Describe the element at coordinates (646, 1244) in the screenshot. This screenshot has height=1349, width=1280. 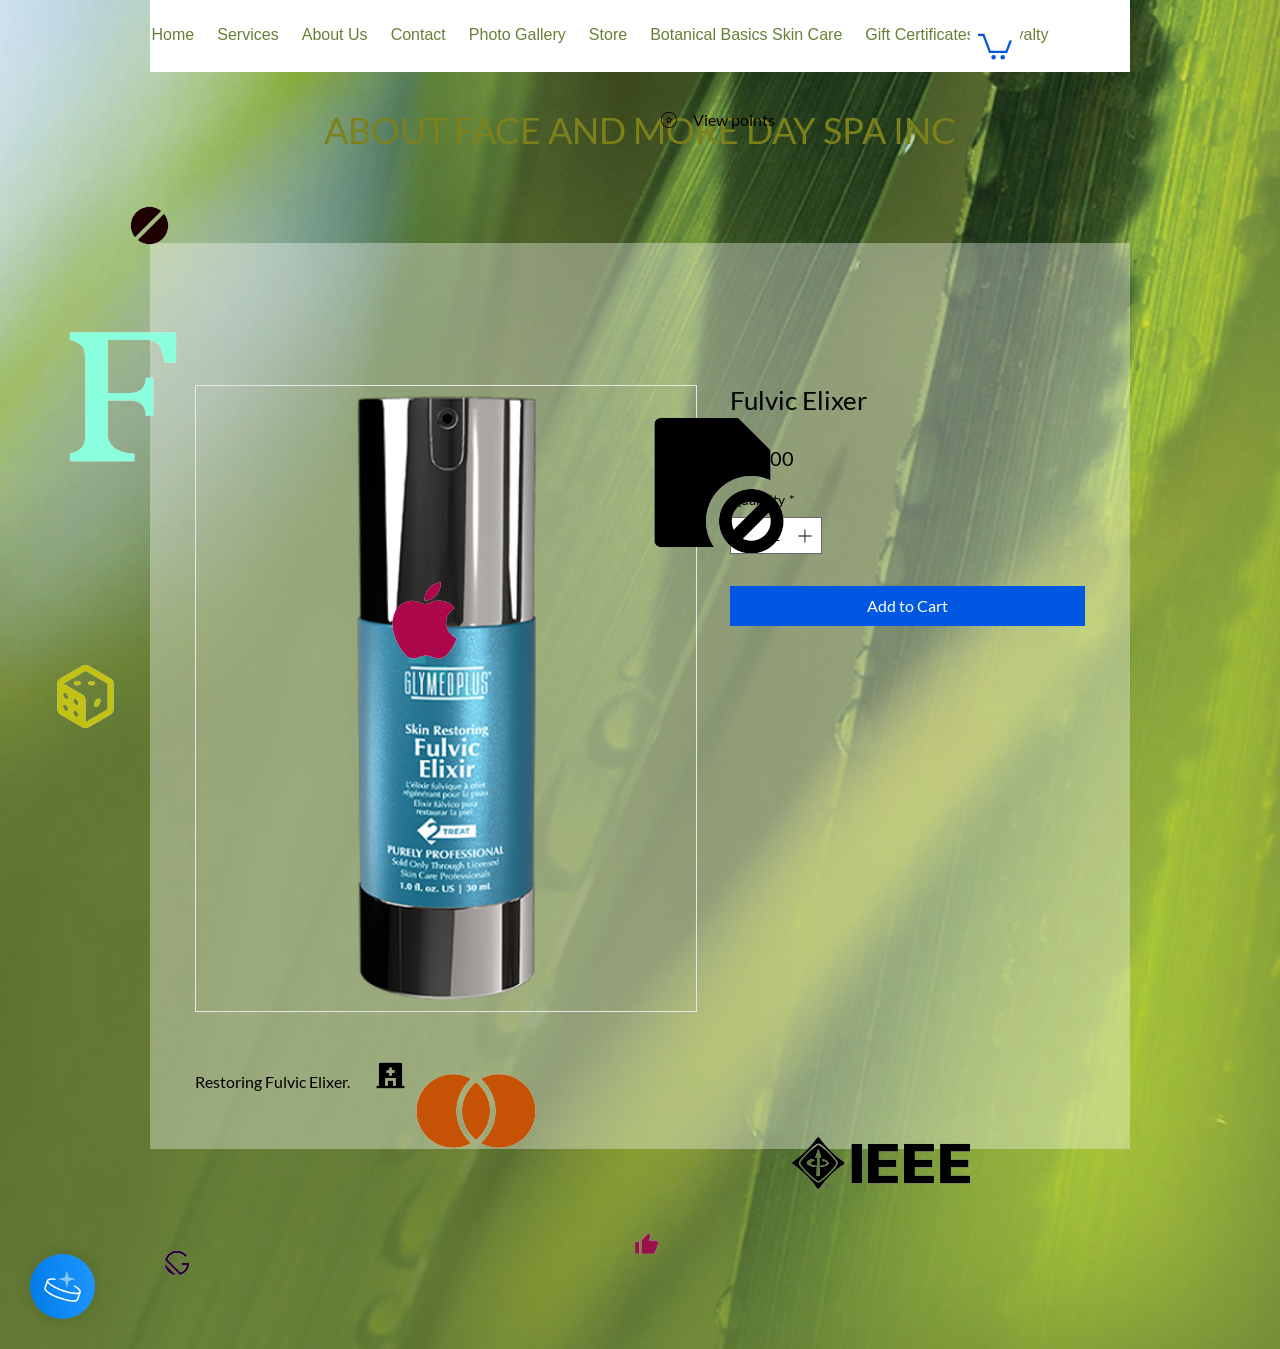
I see `like or upvote content` at that location.